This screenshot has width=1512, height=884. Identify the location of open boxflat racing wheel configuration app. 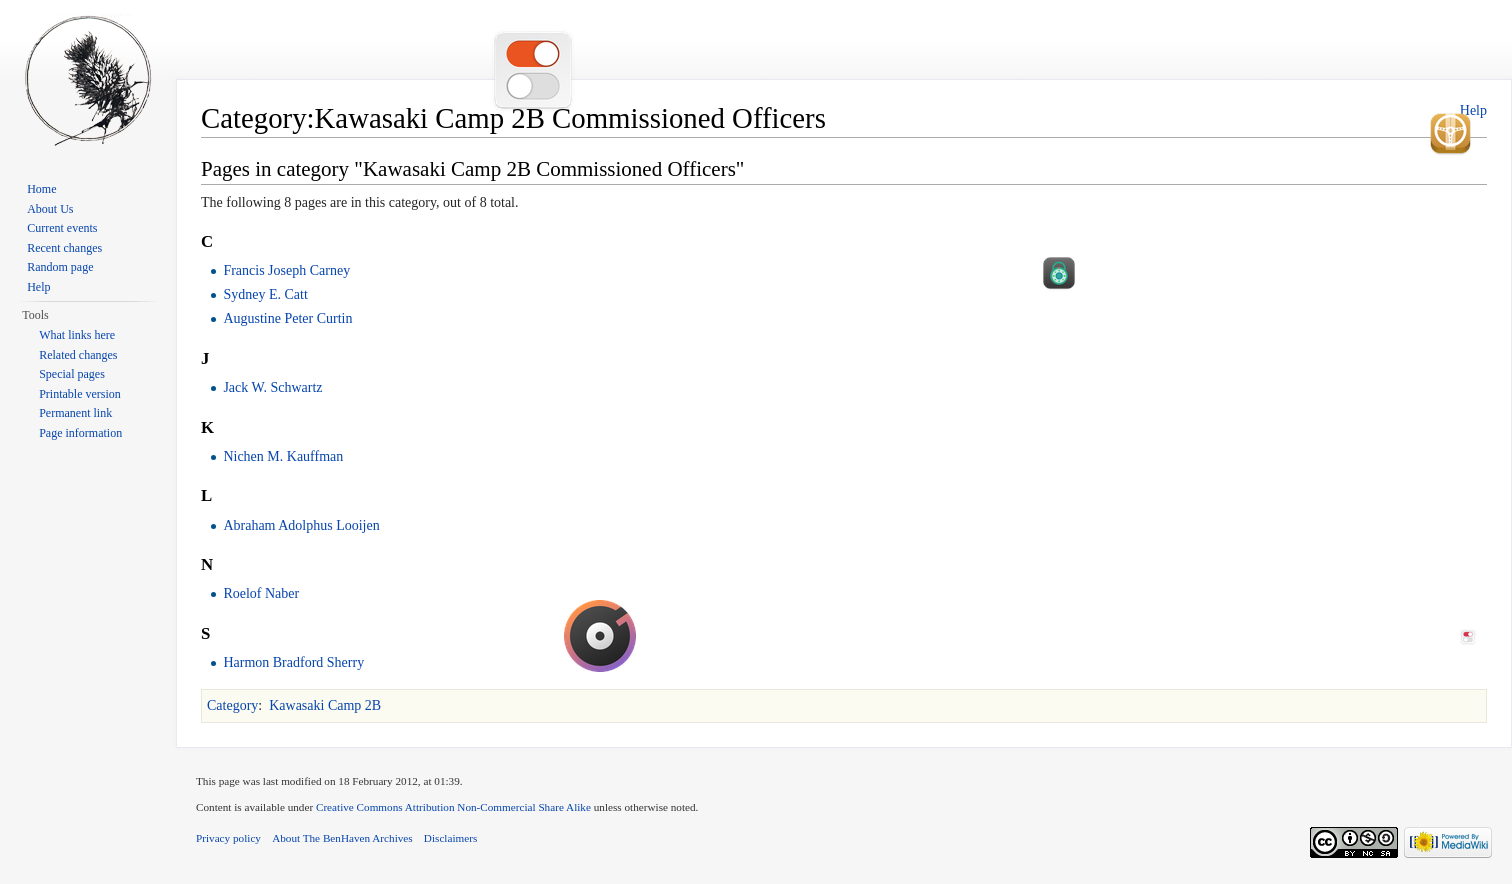
(1450, 133).